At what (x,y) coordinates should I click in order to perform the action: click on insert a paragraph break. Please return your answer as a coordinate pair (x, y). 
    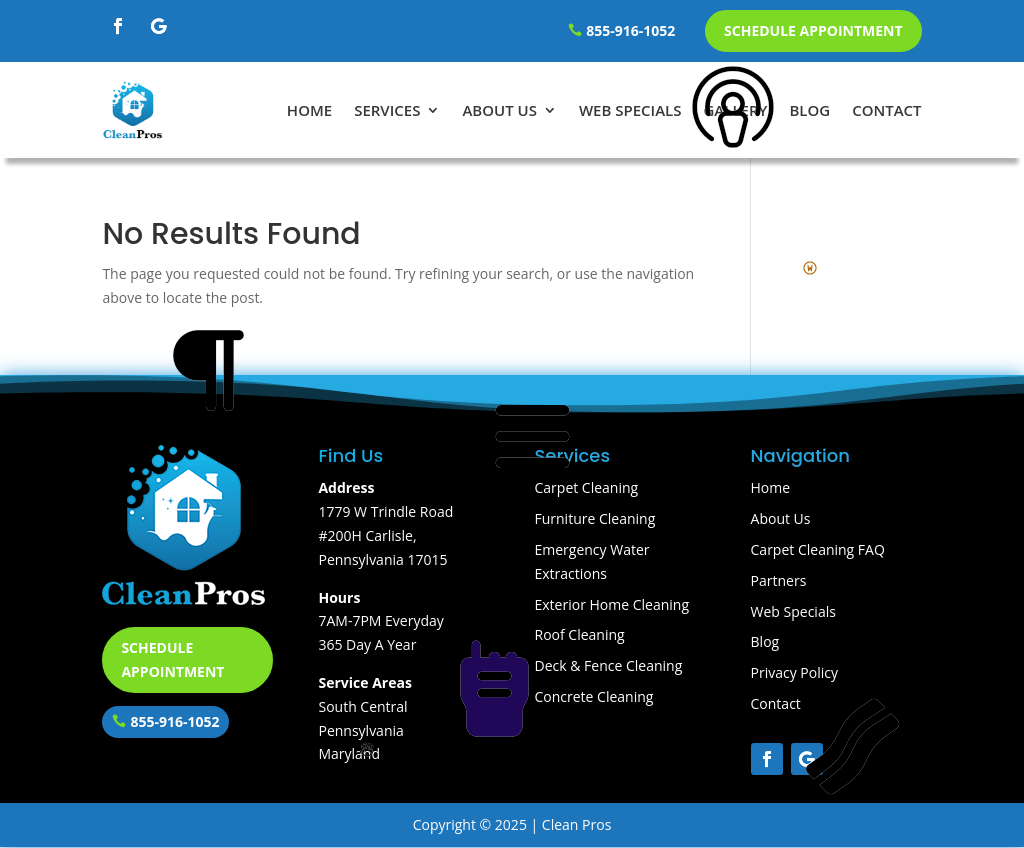
    Looking at the image, I should click on (208, 370).